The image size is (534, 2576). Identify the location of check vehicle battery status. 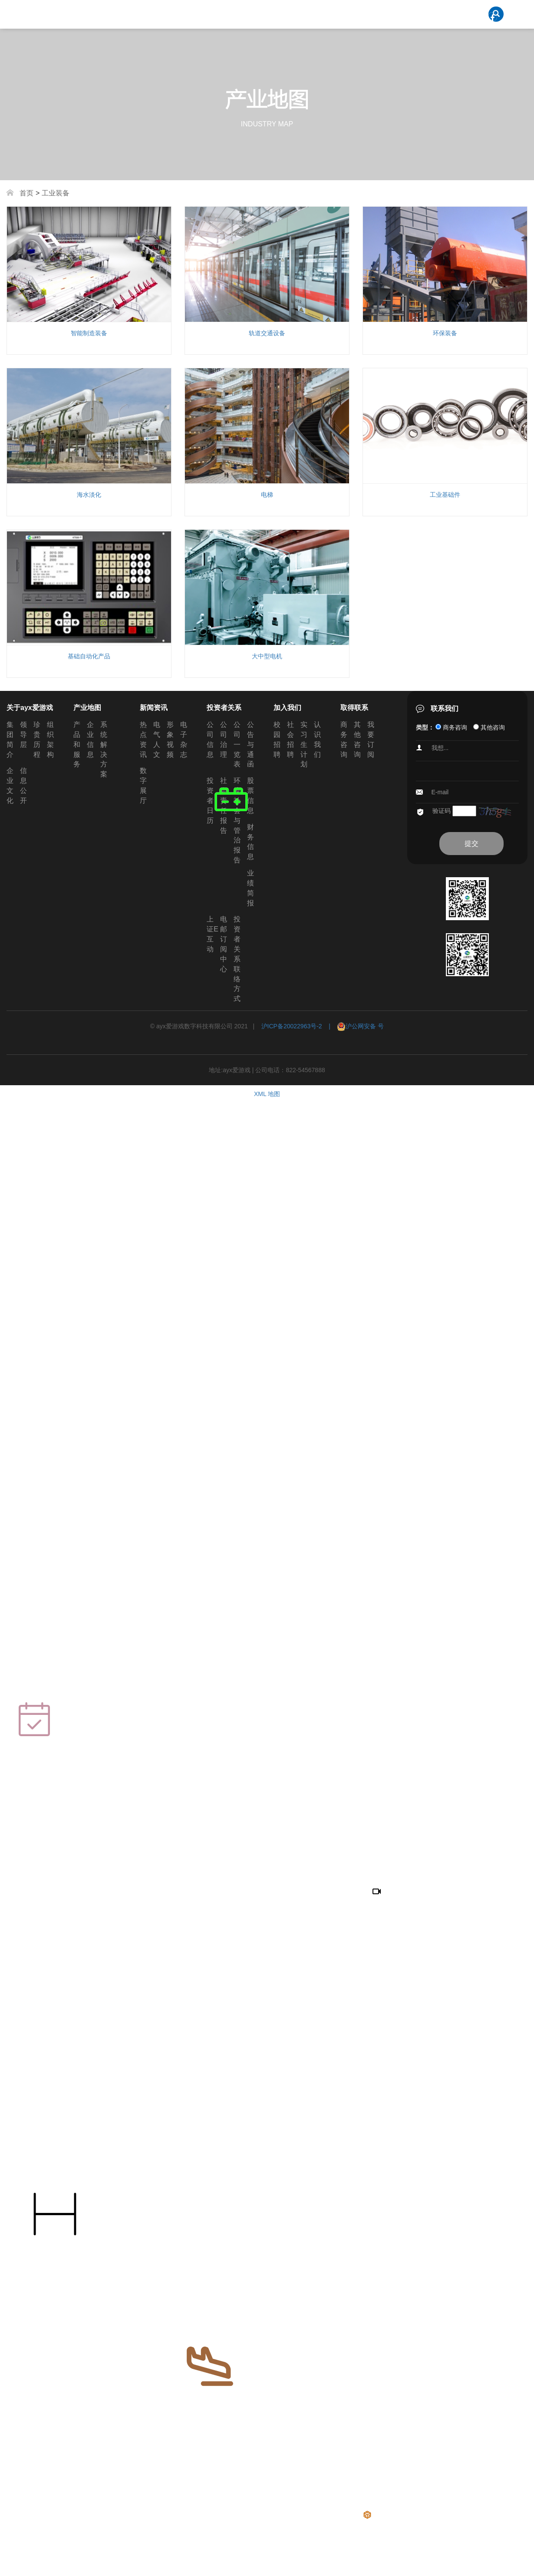
(231, 800).